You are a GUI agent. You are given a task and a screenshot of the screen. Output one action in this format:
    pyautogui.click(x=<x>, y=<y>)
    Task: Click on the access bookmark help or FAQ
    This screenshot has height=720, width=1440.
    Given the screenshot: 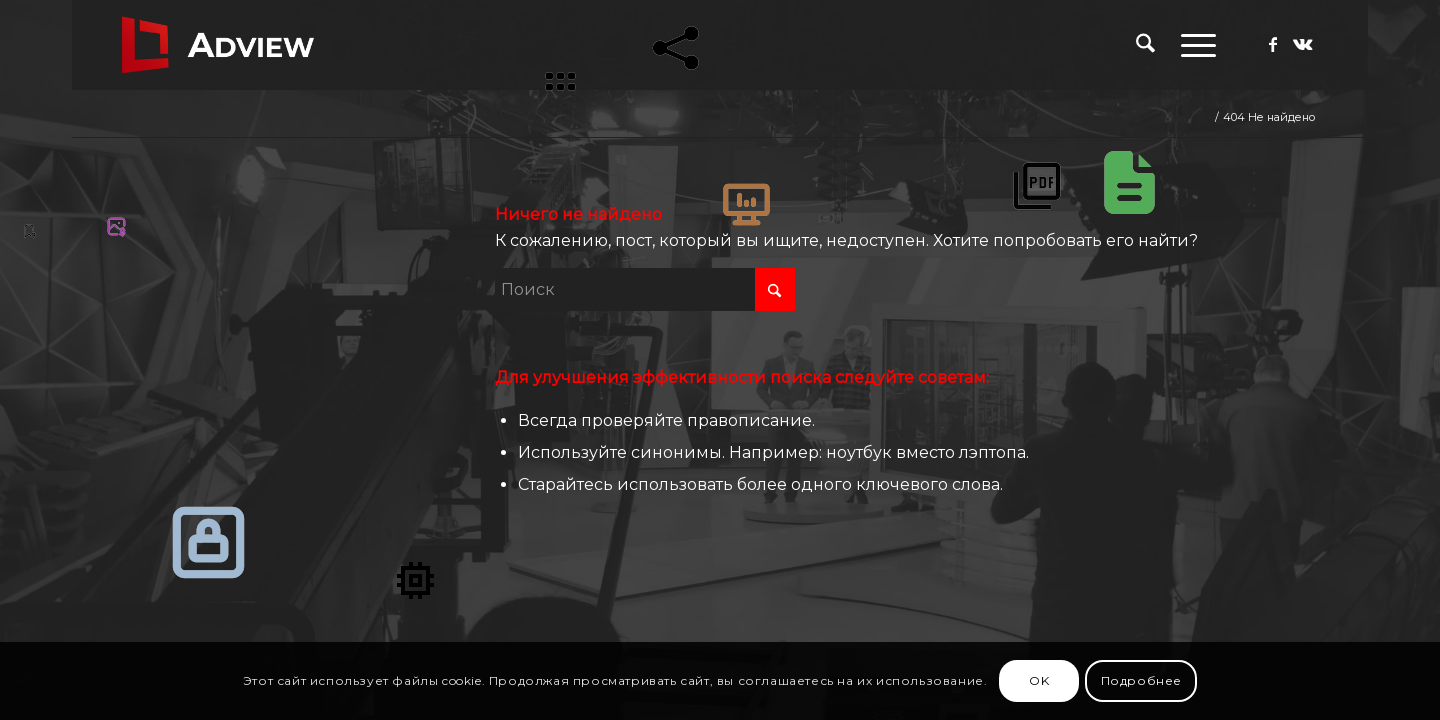 What is the action you would take?
    pyautogui.click(x=29, y=231)
    